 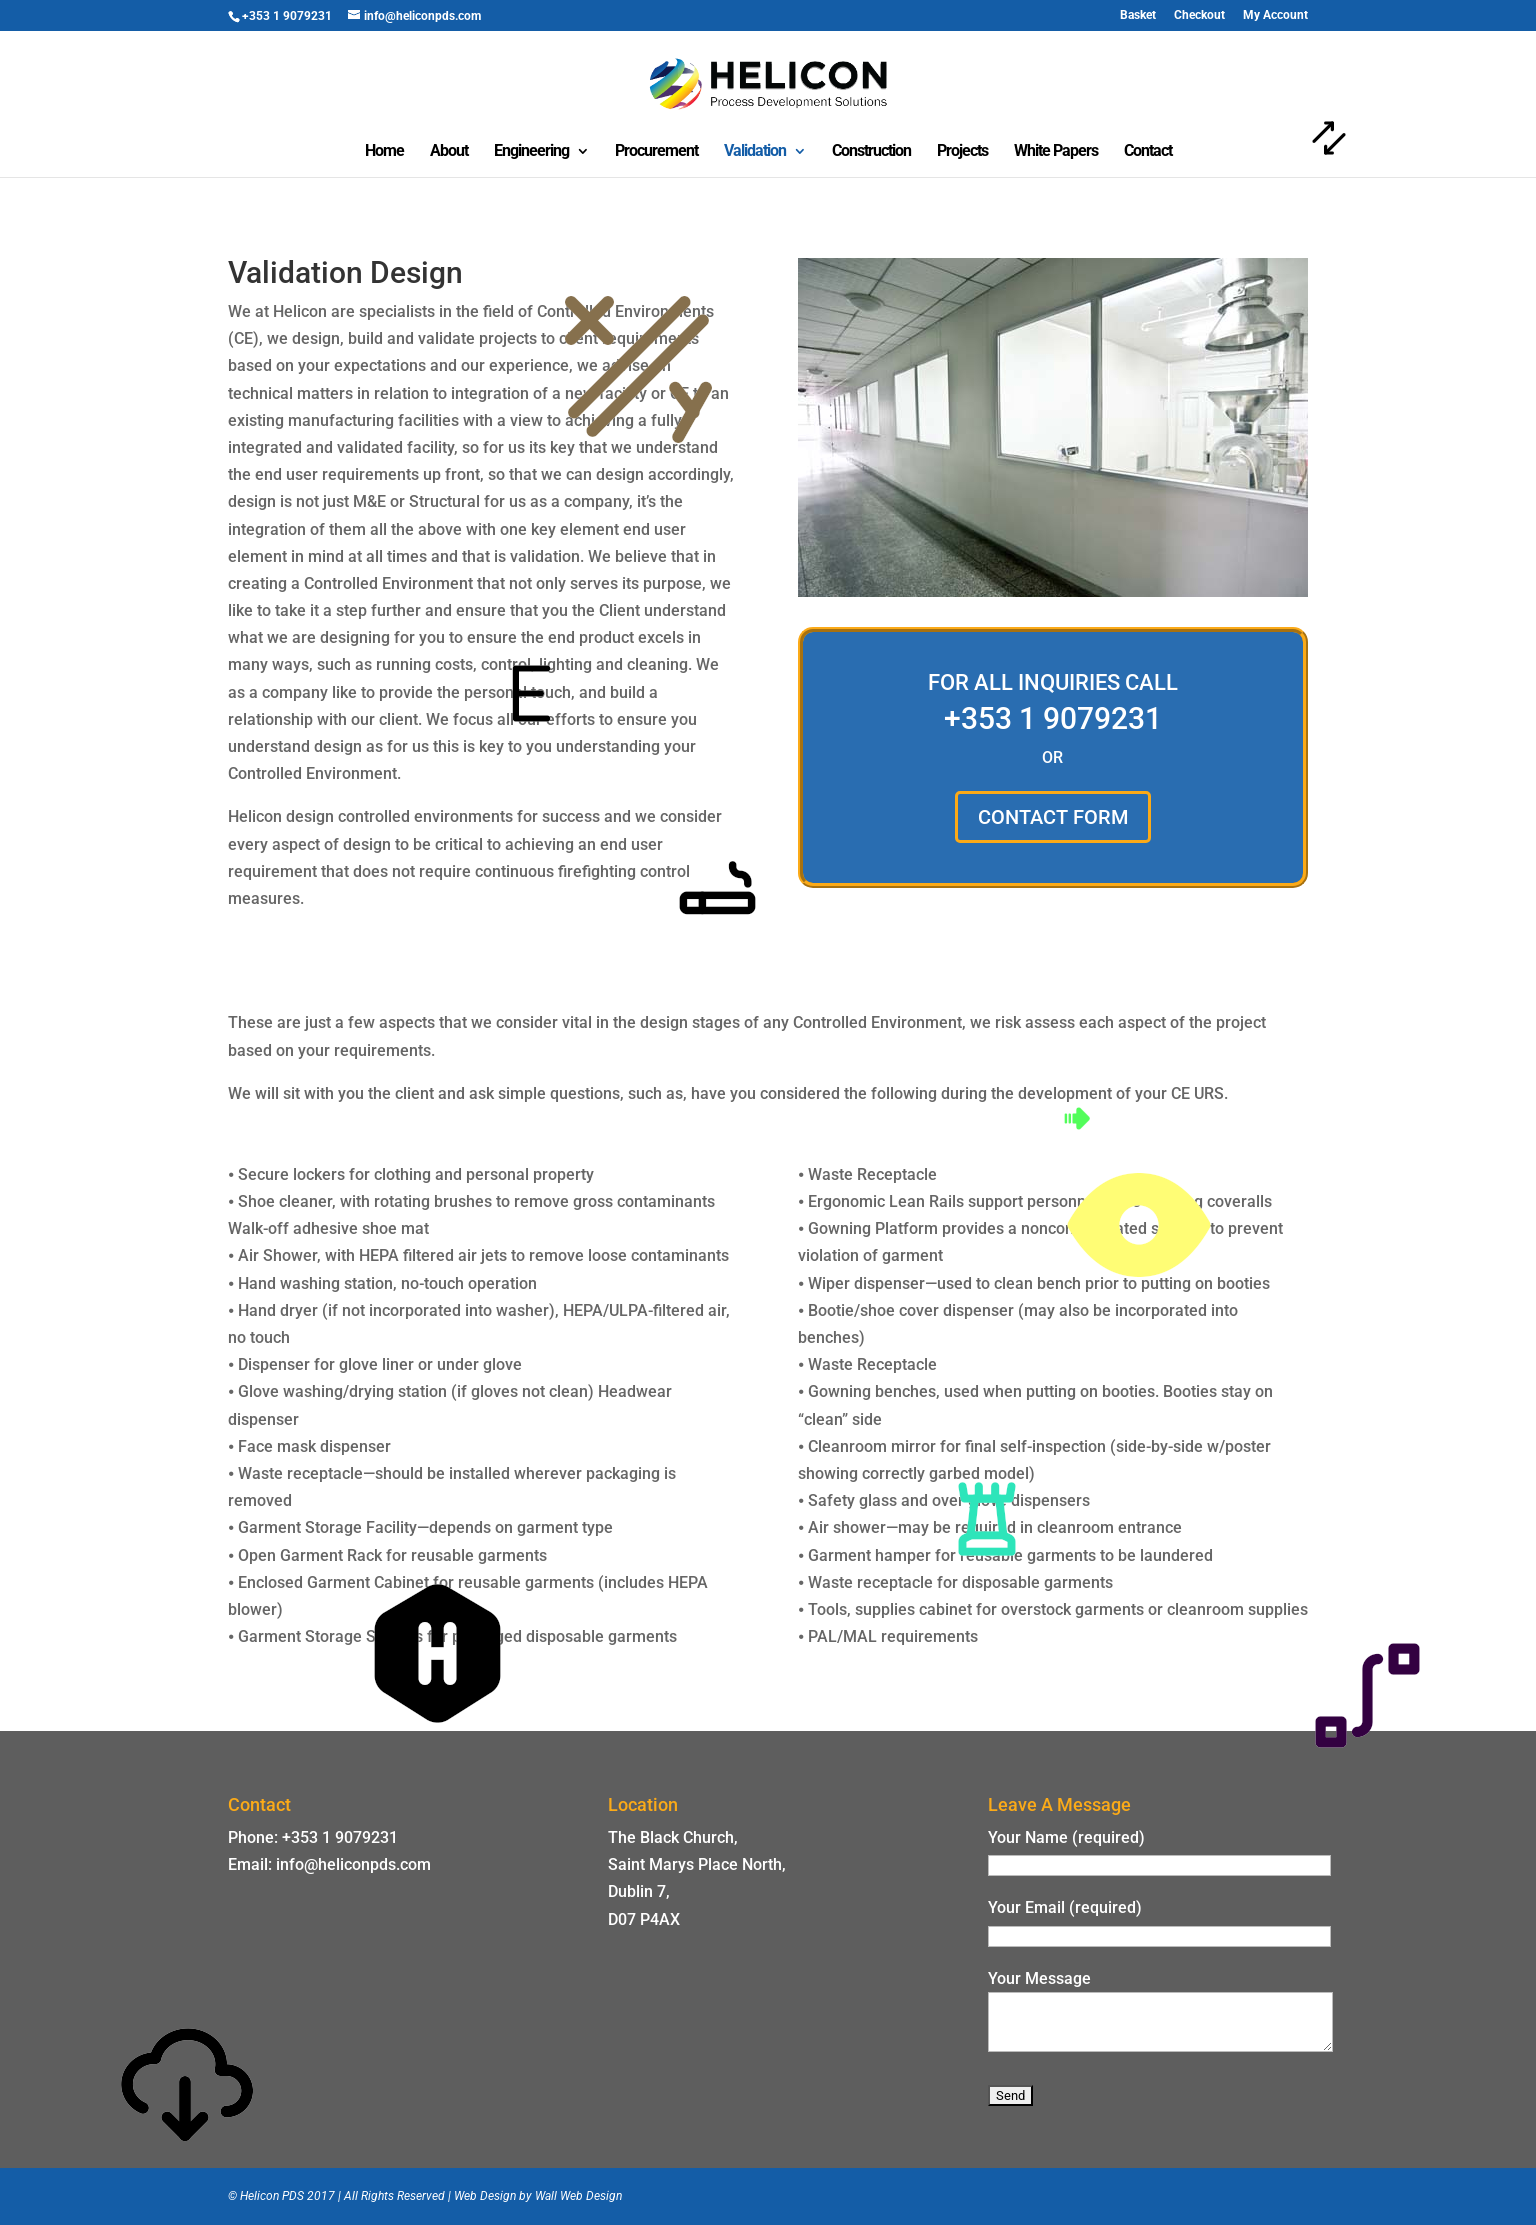 I want to click on resize element diagonally, so click(x=1329, y=138).